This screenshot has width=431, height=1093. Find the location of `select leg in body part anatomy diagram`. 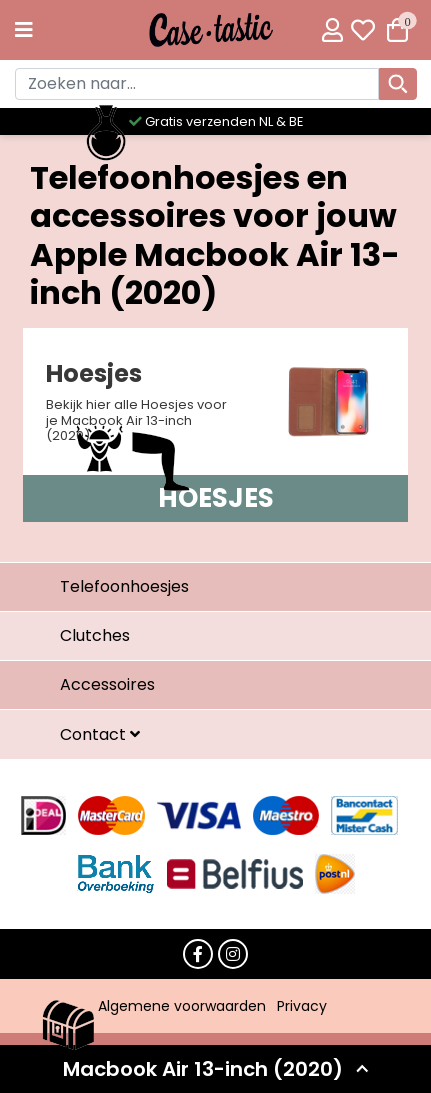

select leg in body part anatomy diagram is located at coordinates (161, 461).